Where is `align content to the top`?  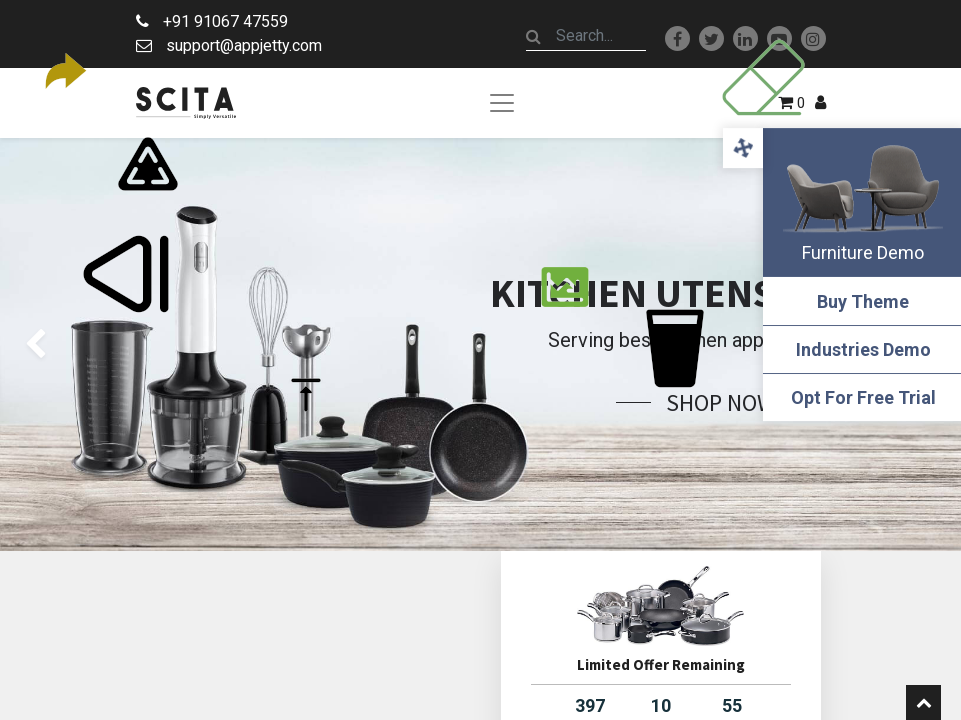 align content to the top is located at coordinates (306, 395).